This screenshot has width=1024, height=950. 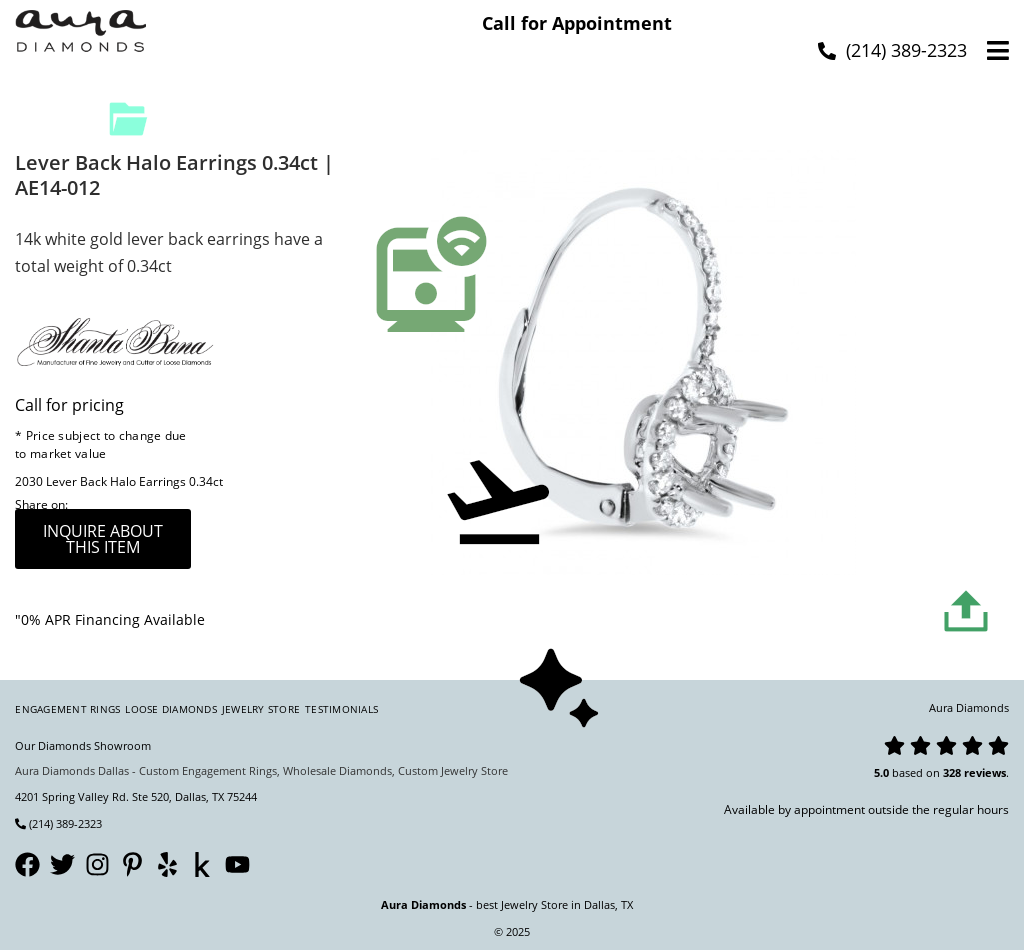 I want to click on connect to onboard train wifi, so click(x=426, y=277).